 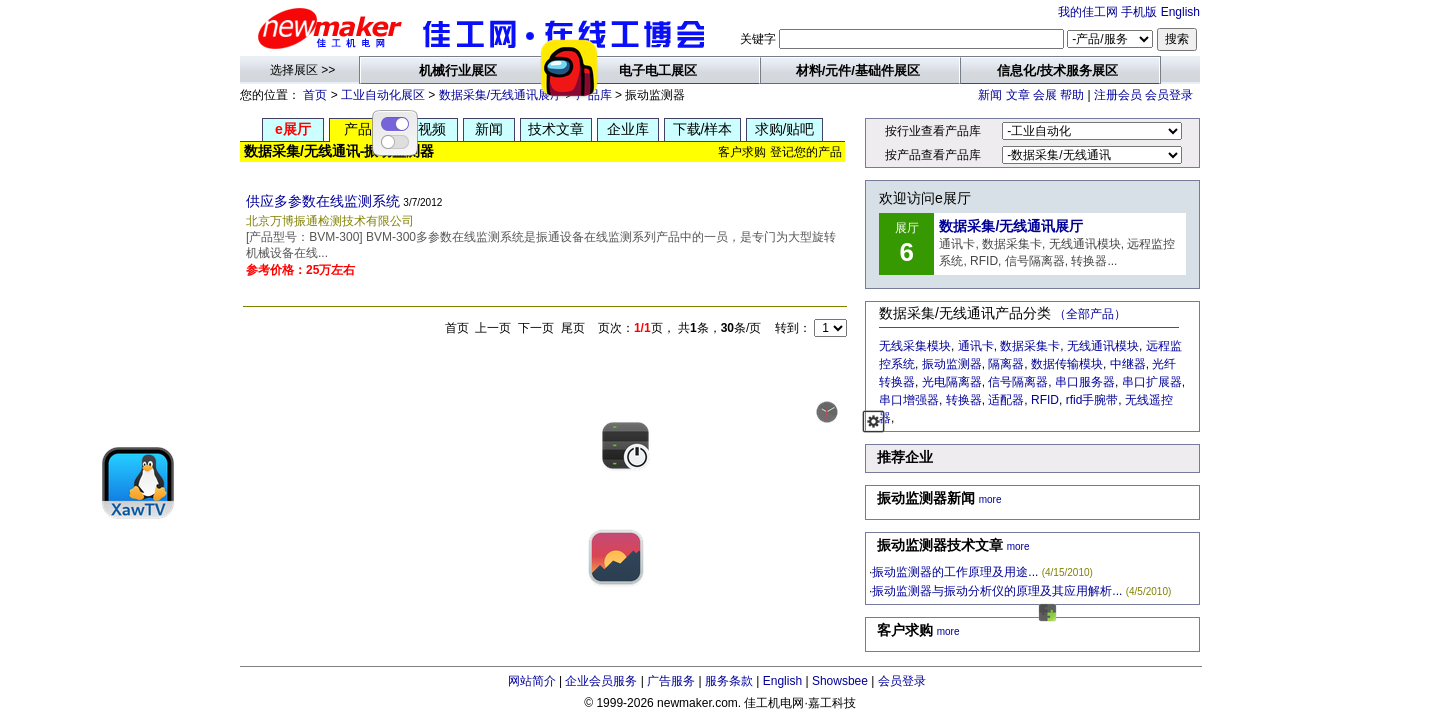 What do you see at coordinates (625, 445) in the screenshot?
I see `configure network server boot preferences` at bounding box center [625, 445].